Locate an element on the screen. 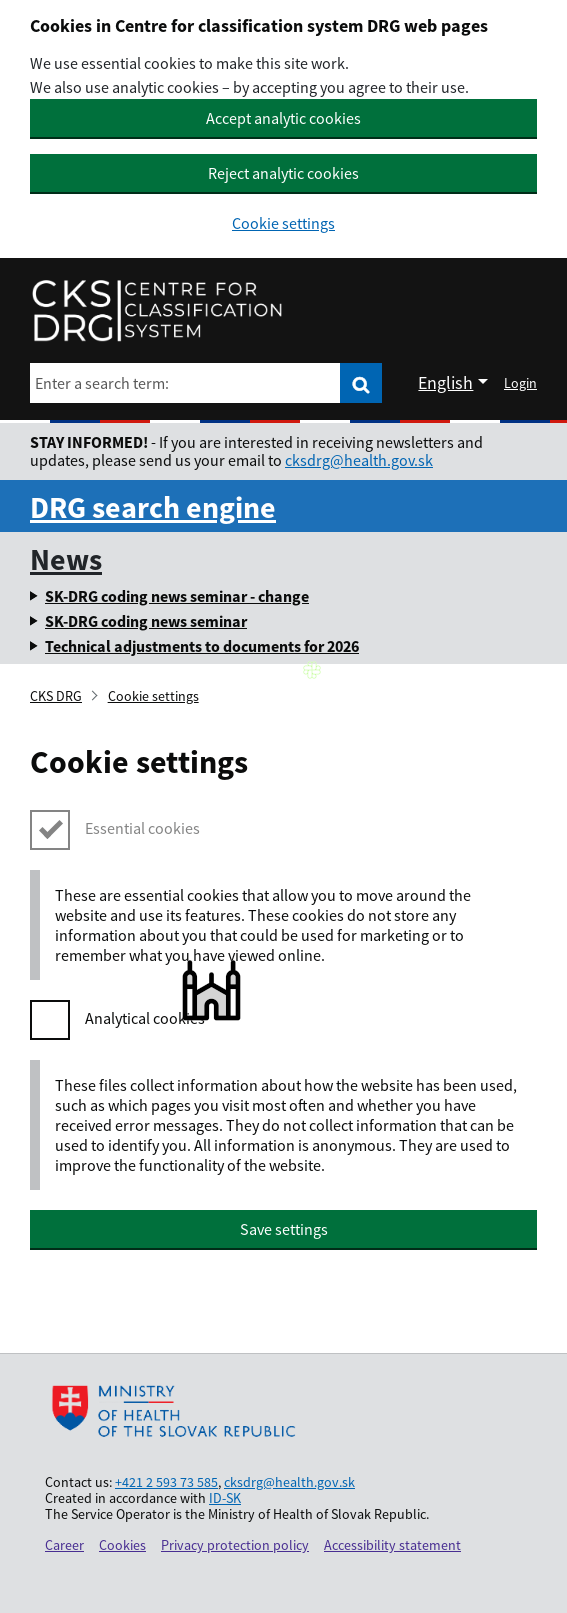 This screenshot has height=1613, width=567. locate nearby synagogues on a map is located at coordinates (211, 991).